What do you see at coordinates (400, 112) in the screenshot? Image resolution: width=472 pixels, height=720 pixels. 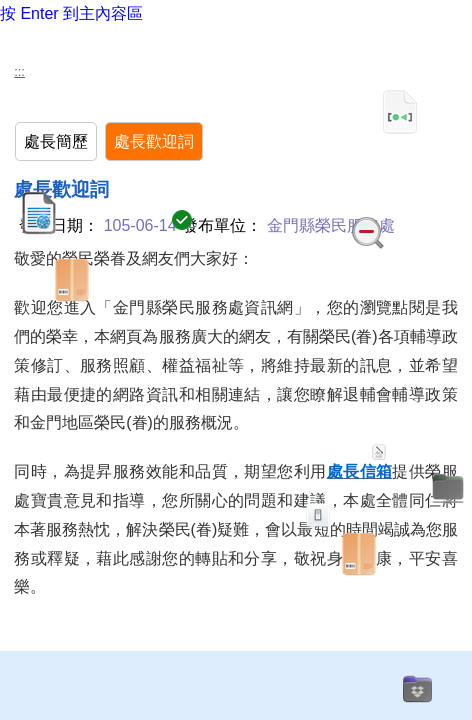 I see `a systemd unit configuration file` at bounding box center [400, 112].